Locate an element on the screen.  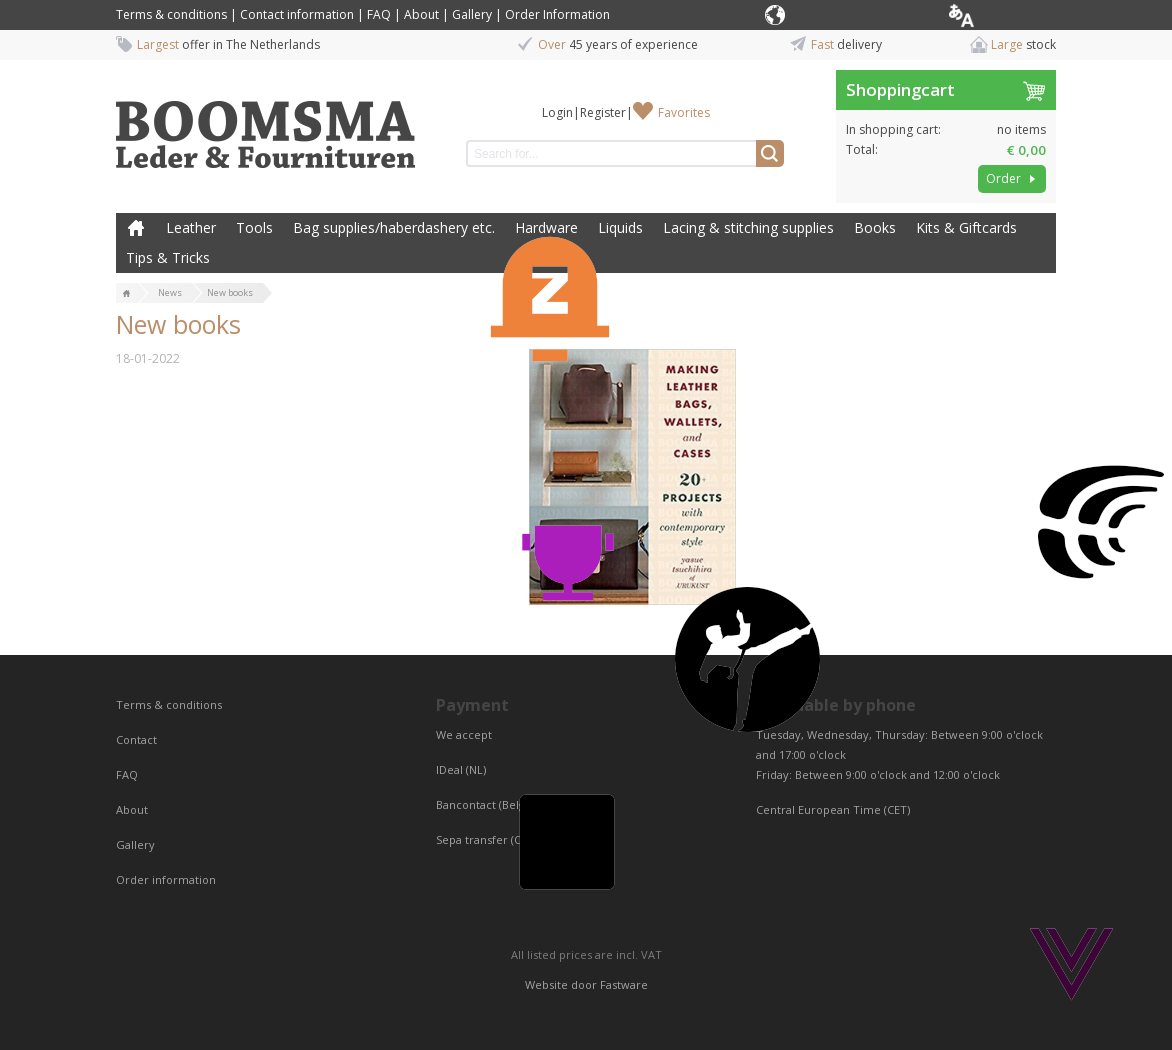
sidekiq background job processing service logo is located at coordinates (747, 659).